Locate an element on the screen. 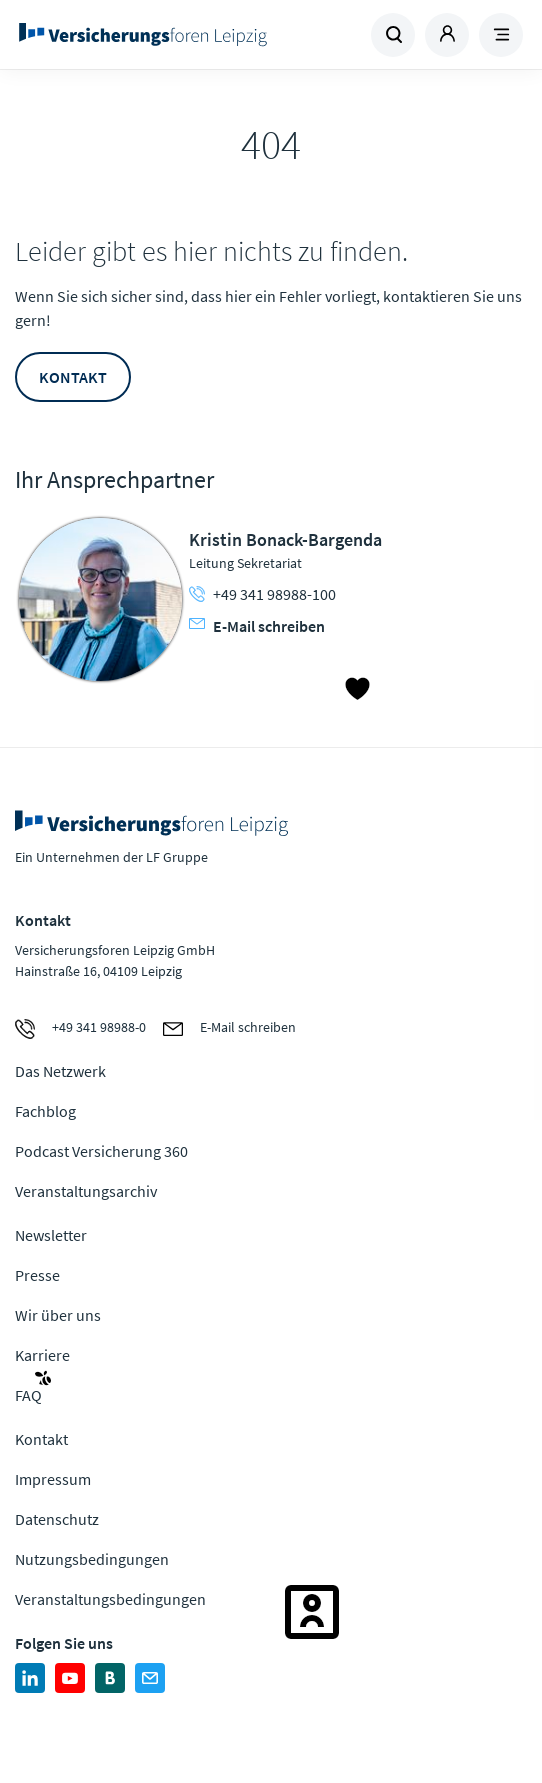 The height and width of the screenshot is (1783, 542). add to favorites is located at coordinates (357, 688).